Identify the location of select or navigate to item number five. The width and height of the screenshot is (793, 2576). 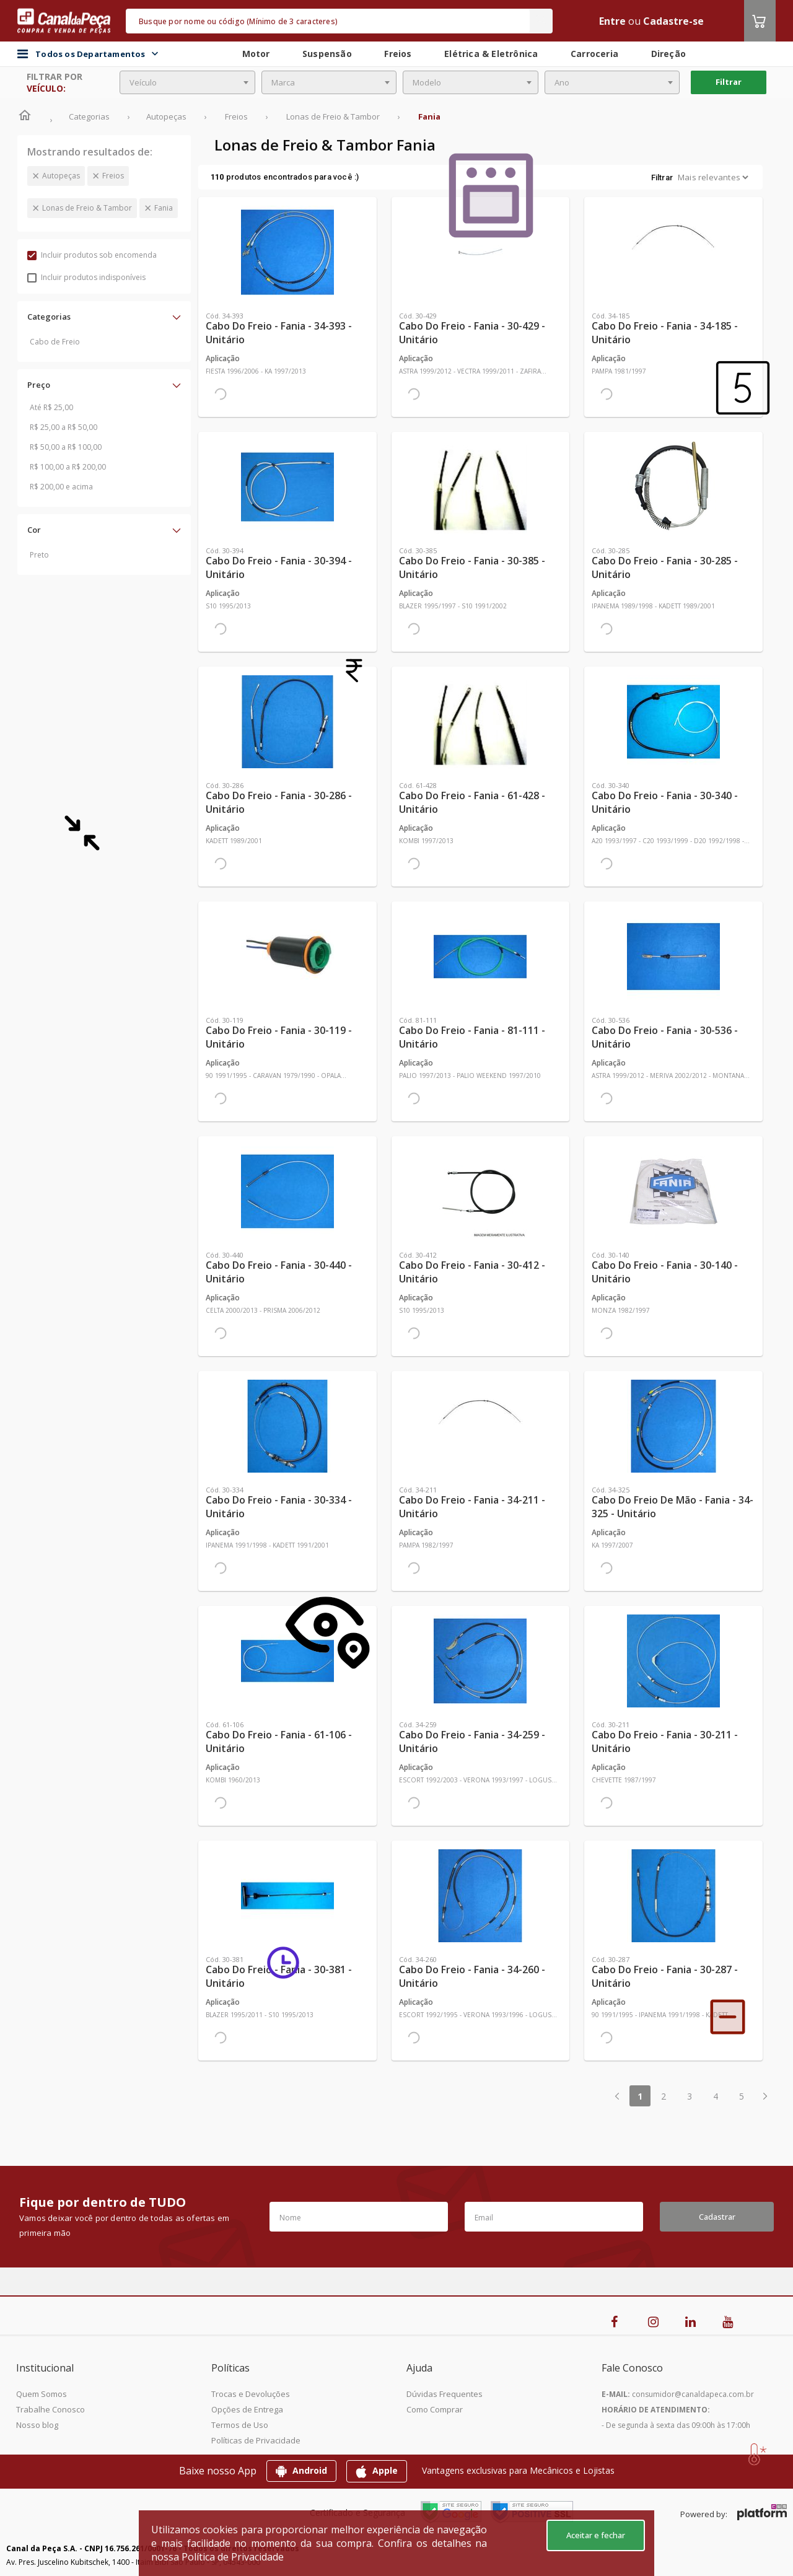
(743, 388).